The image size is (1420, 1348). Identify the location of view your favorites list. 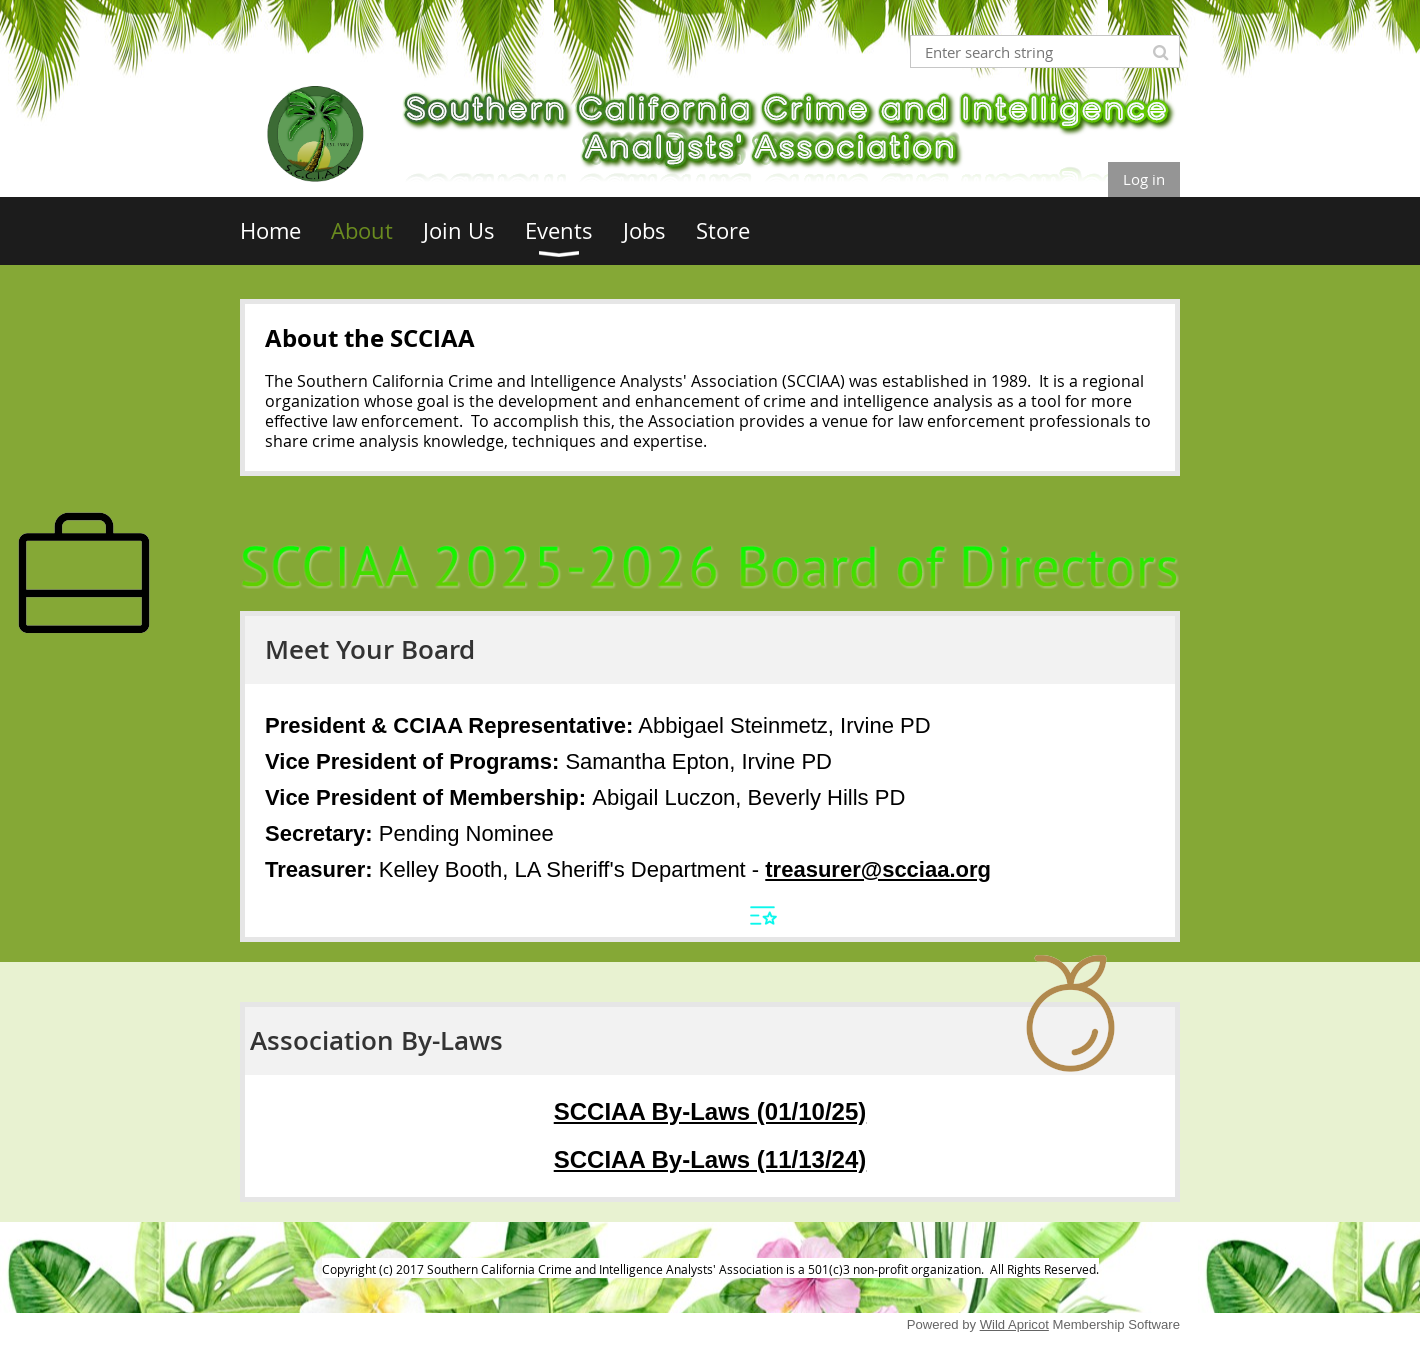
(762, 915).